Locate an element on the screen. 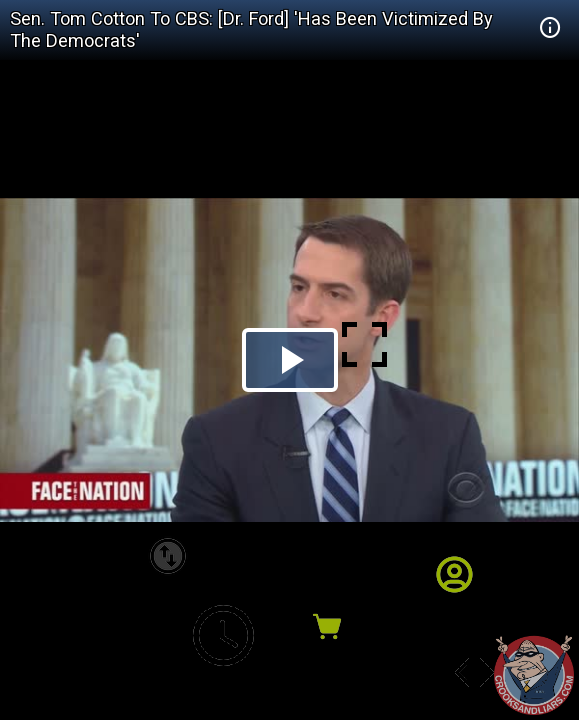 This screenshot has width=579, height=720. switch to the left panel or view is located at coordinates (474, 672).